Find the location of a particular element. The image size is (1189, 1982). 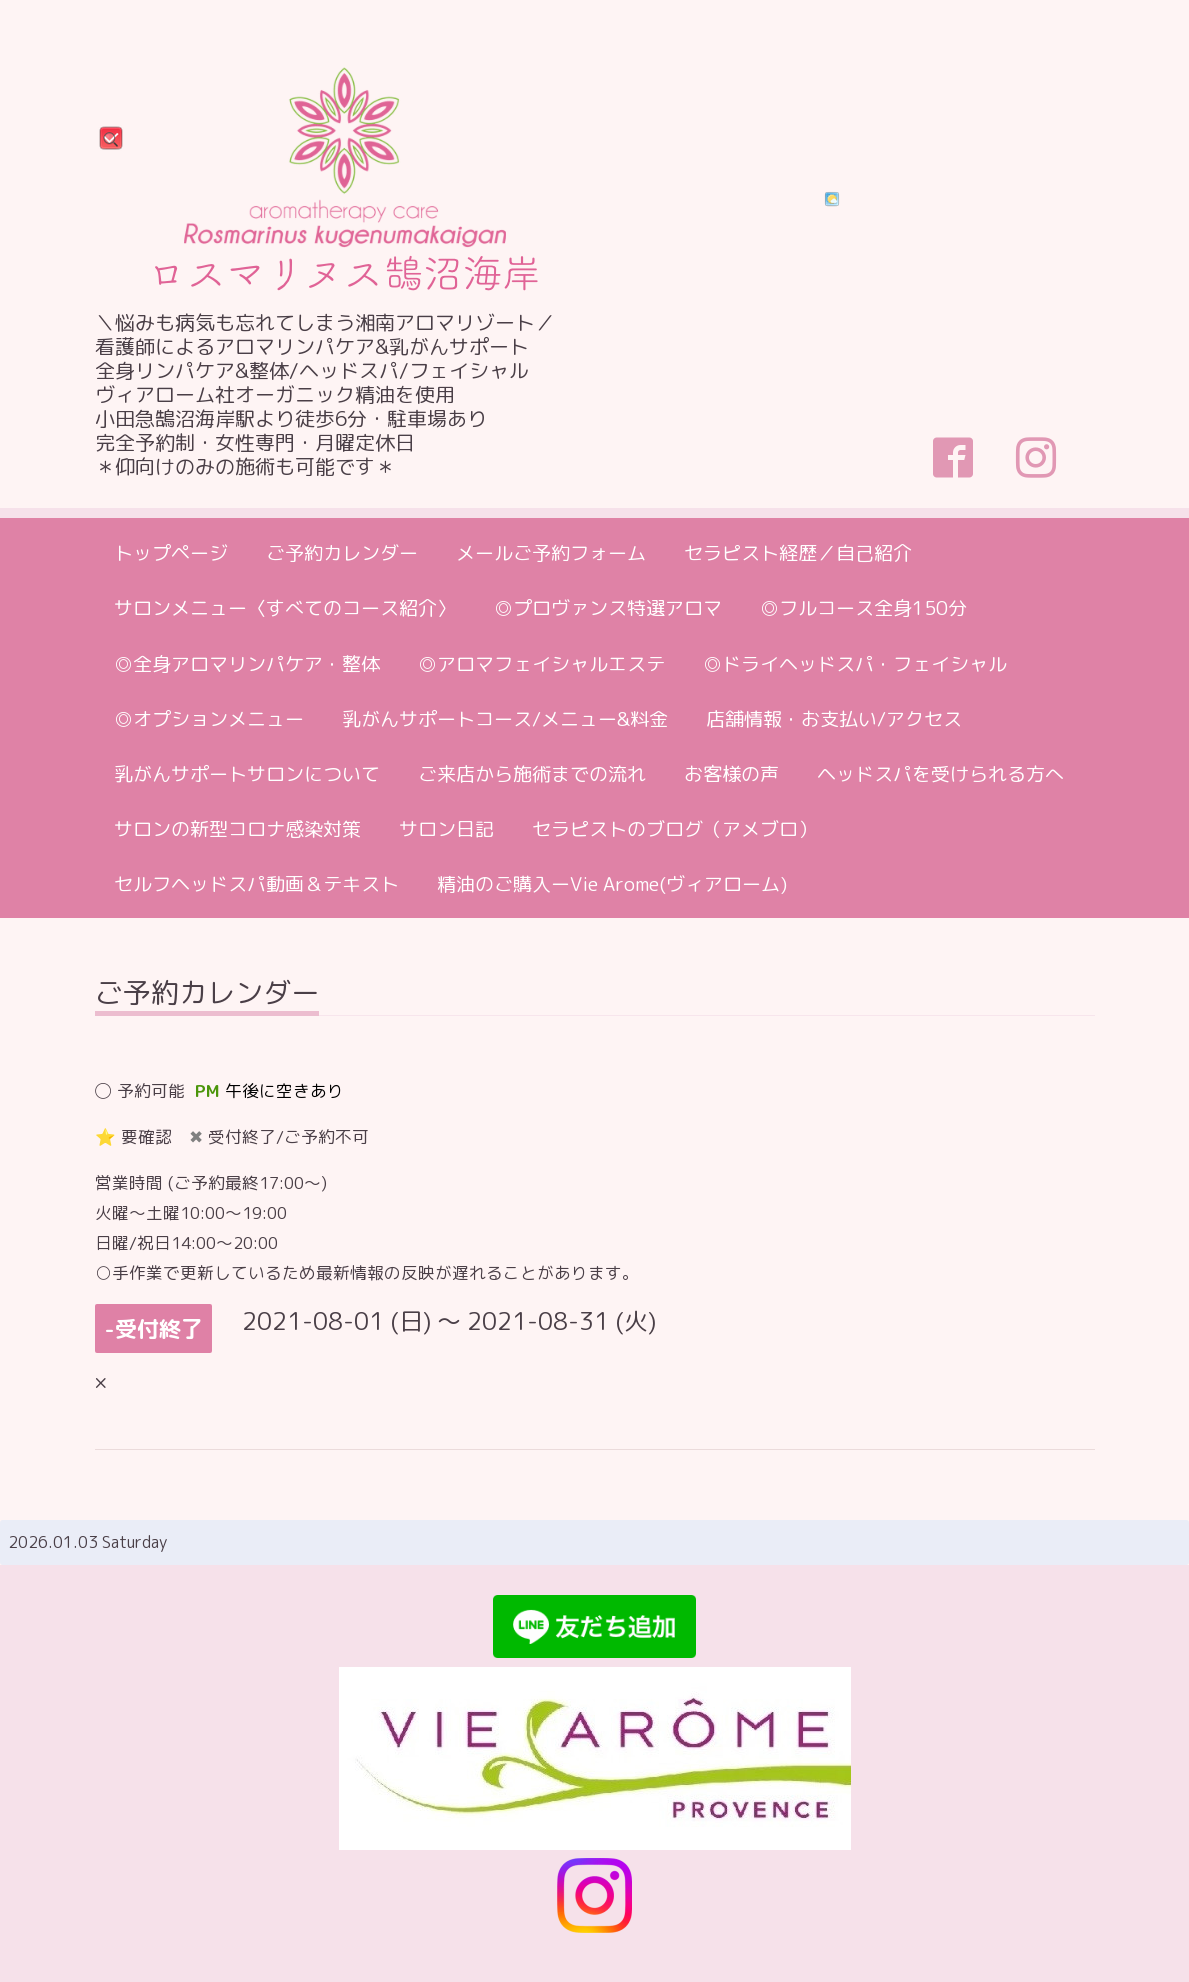

open dconf editor settings application is located at coordinates (111, 138).